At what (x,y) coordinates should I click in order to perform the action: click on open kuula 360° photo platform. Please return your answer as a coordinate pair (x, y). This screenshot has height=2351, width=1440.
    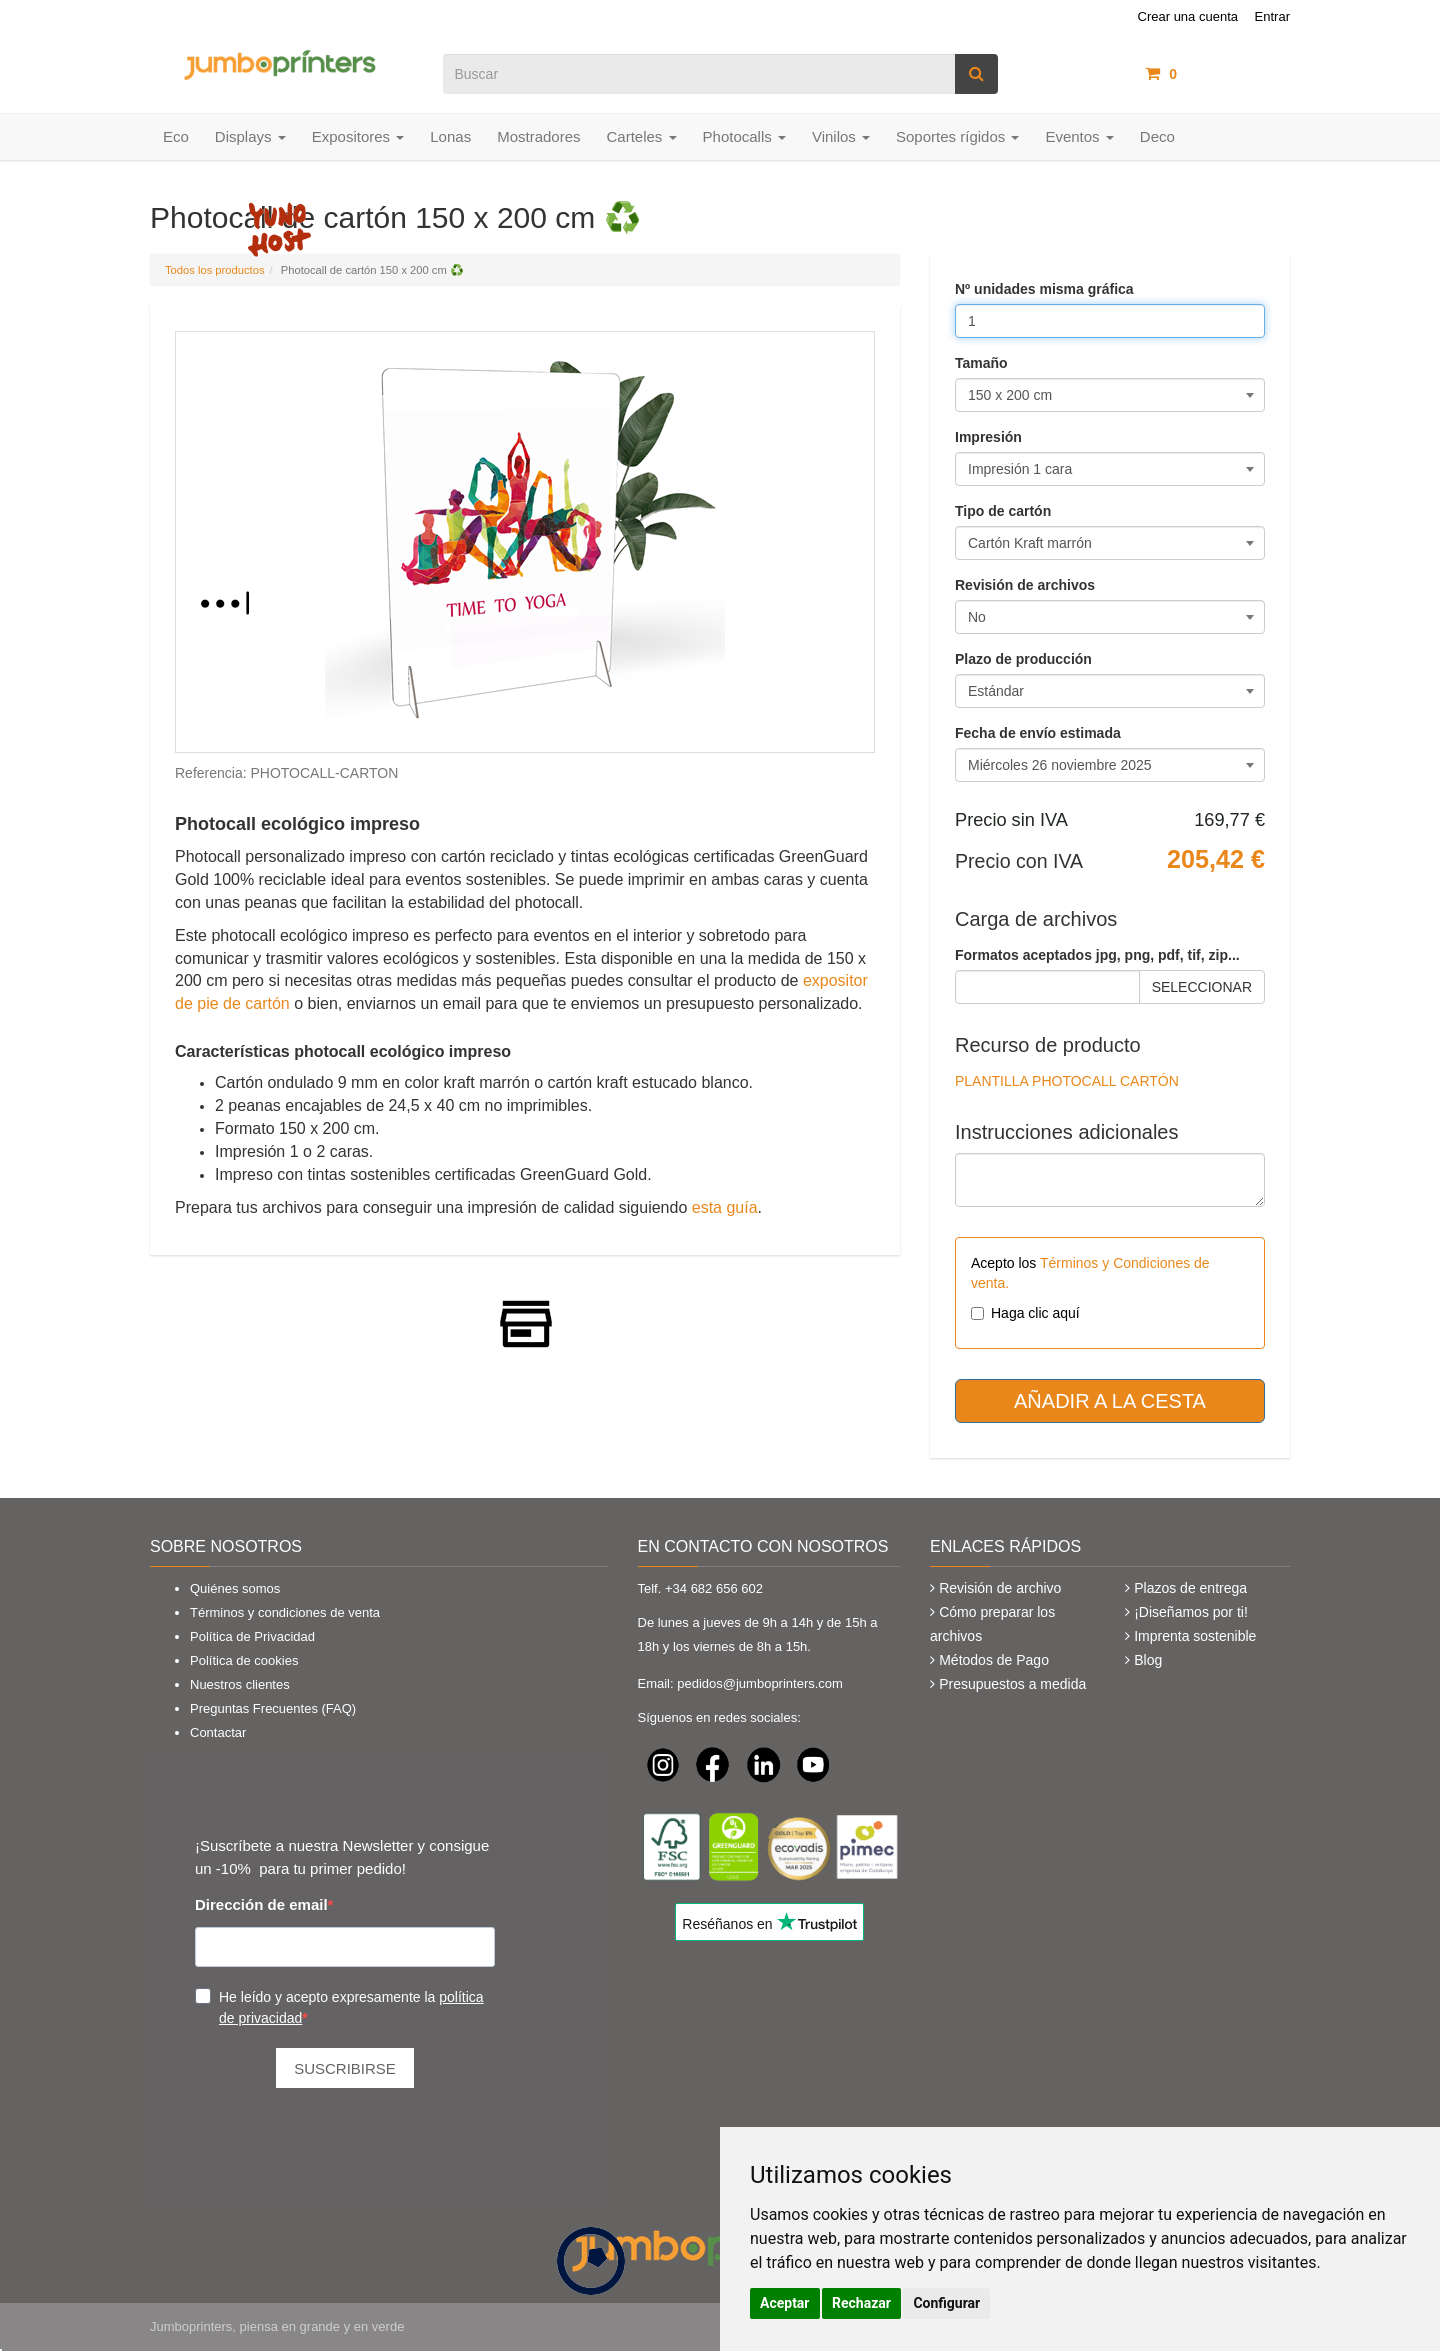
    Looking at the image, I should click on (591, 2261).